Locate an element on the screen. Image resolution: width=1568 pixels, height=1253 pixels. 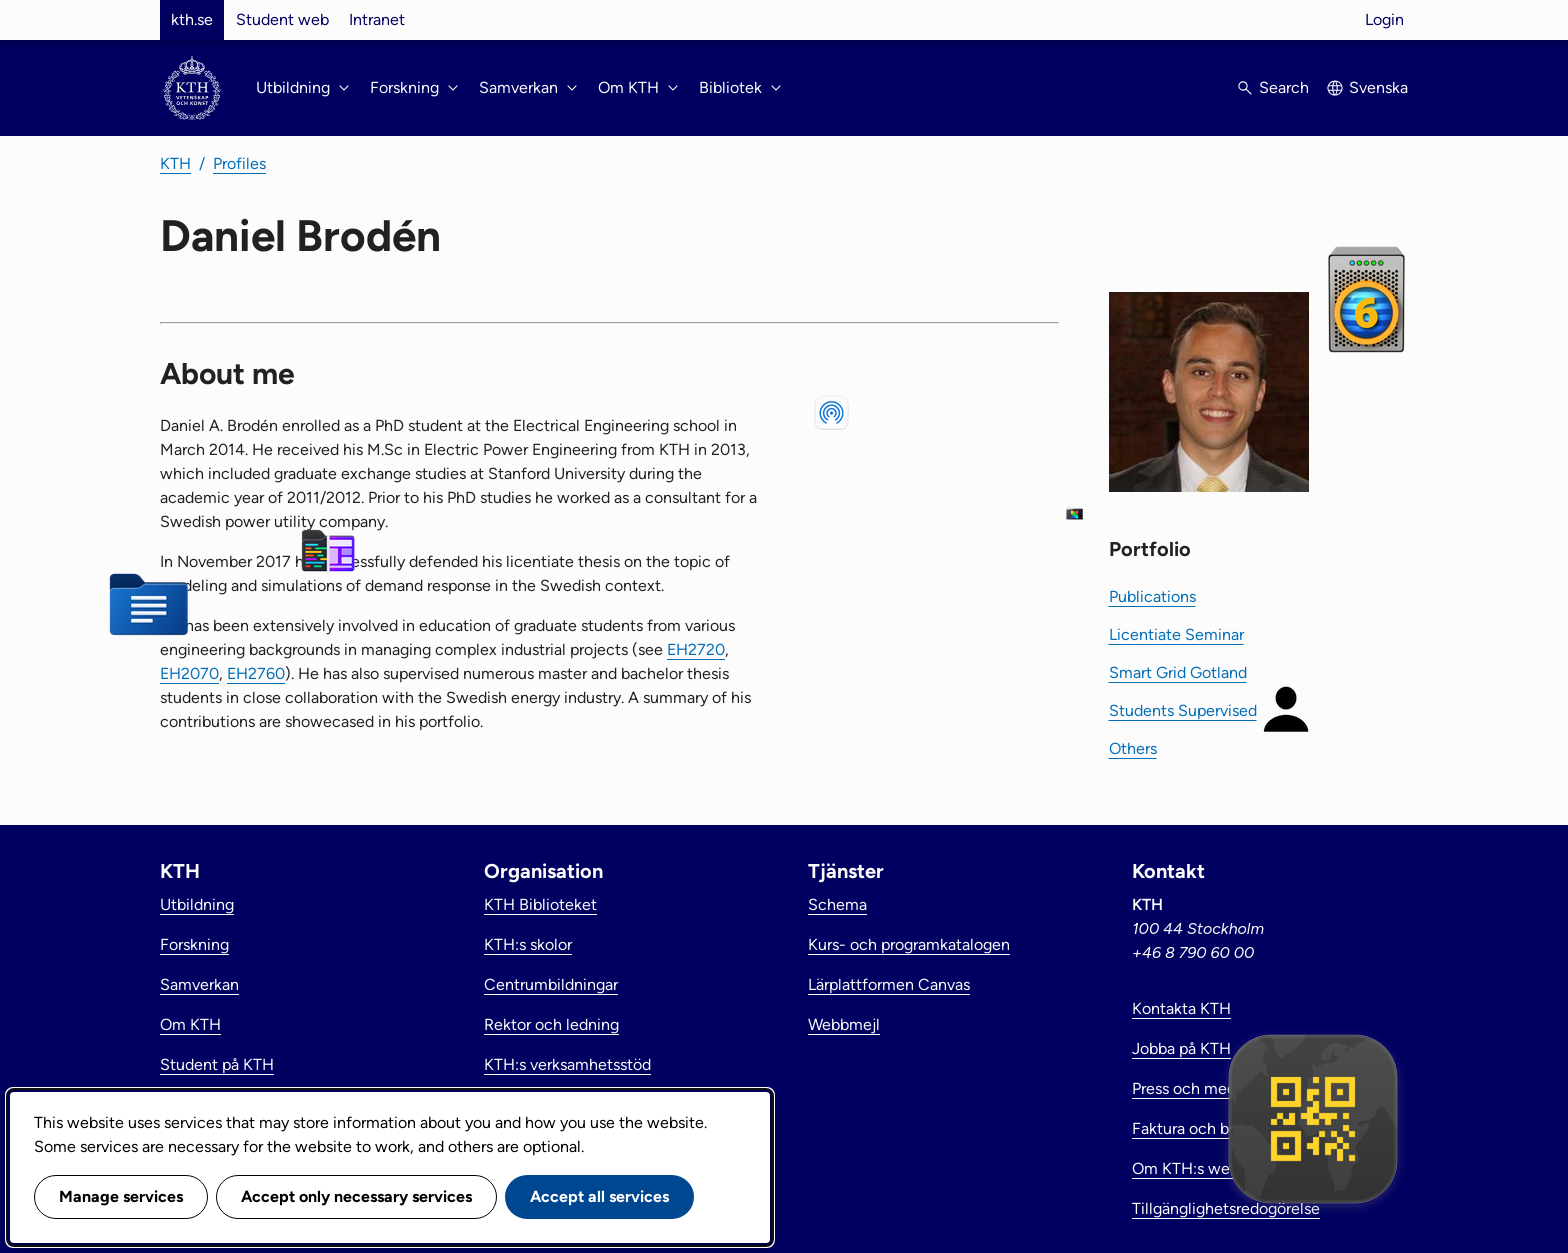
folder containing haxe flixel game engine projects is located at coordinates (1074, 513).